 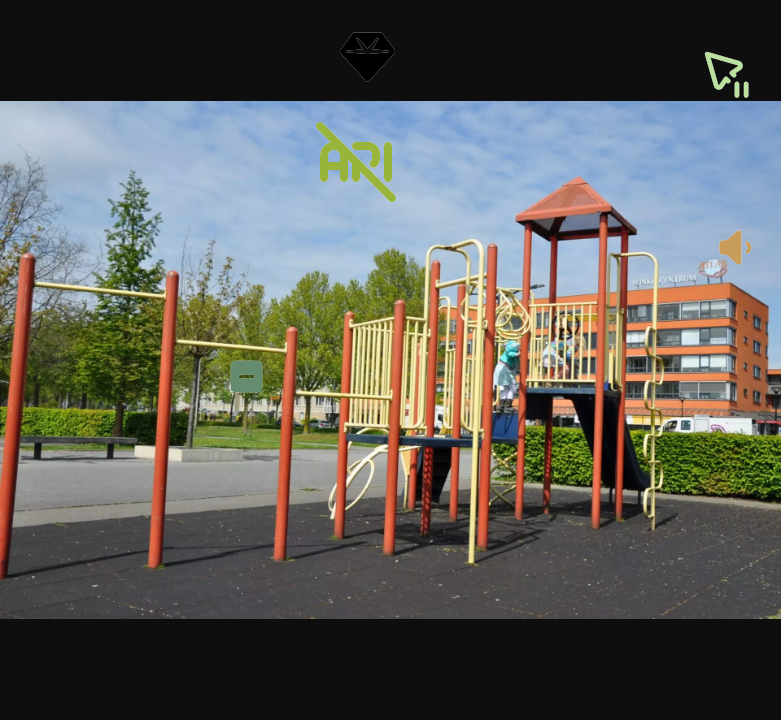 What do you see at coordinates (367, 57) in the screenshot?
I see `indicates premium or valuable content` at bounding box center [367, 57].